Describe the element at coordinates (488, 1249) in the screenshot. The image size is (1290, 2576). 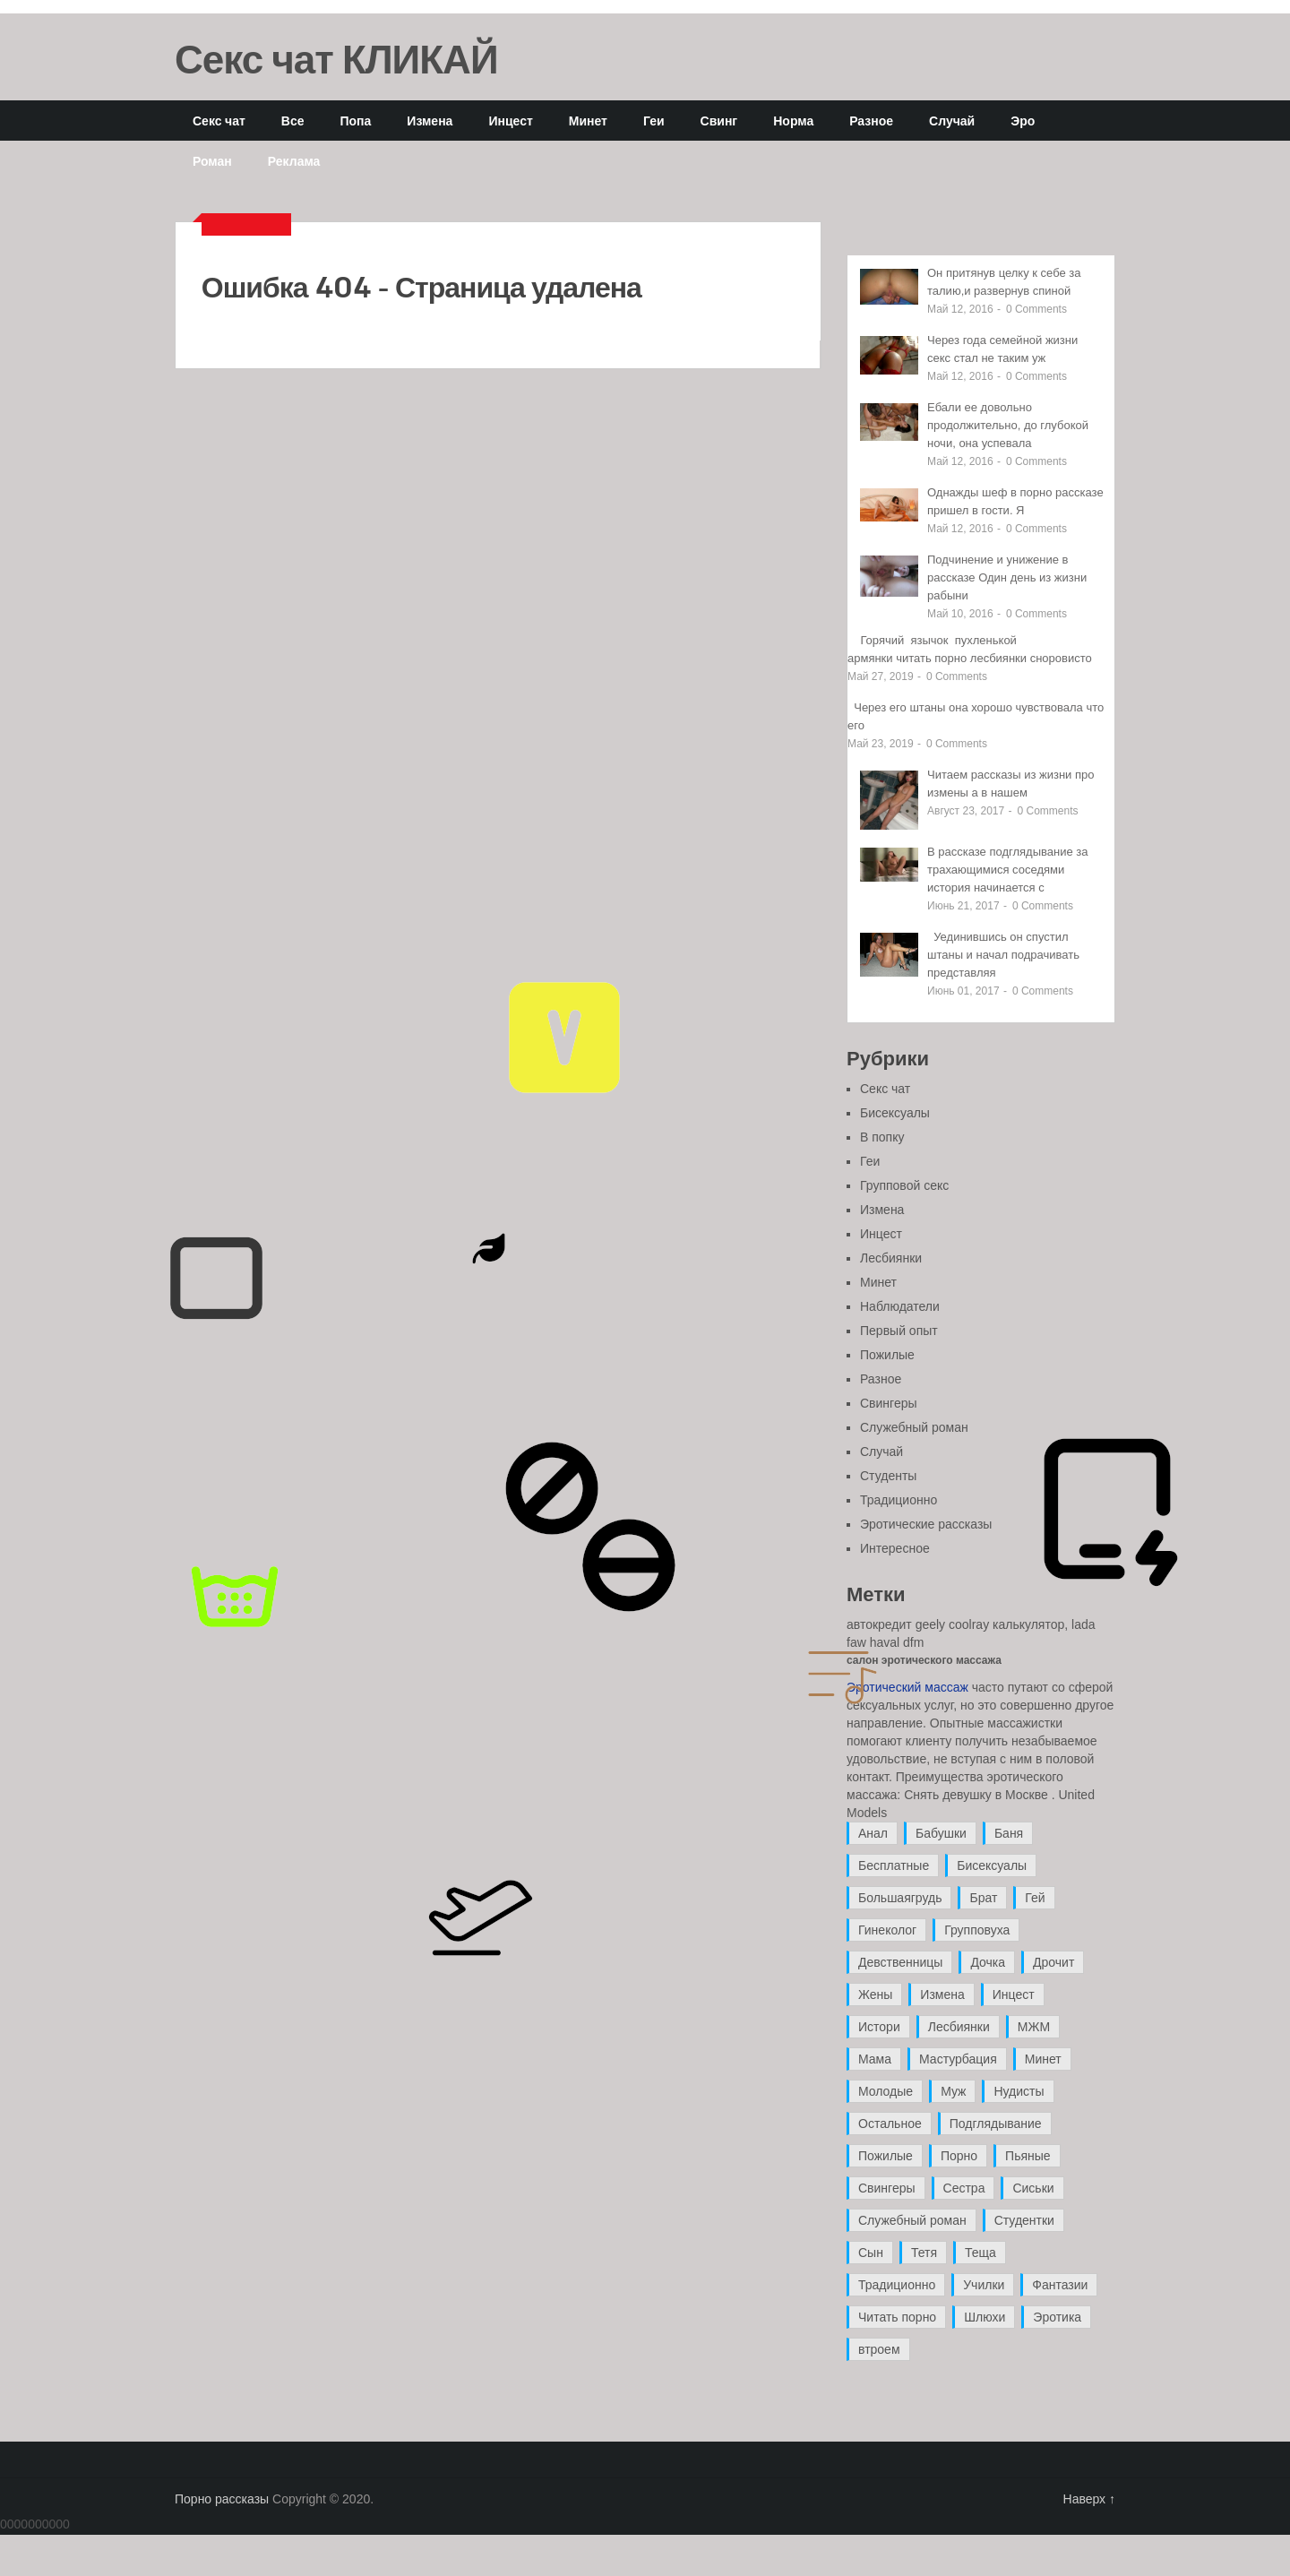
I see `indicates eco-friendly or sustainable option` at that location.